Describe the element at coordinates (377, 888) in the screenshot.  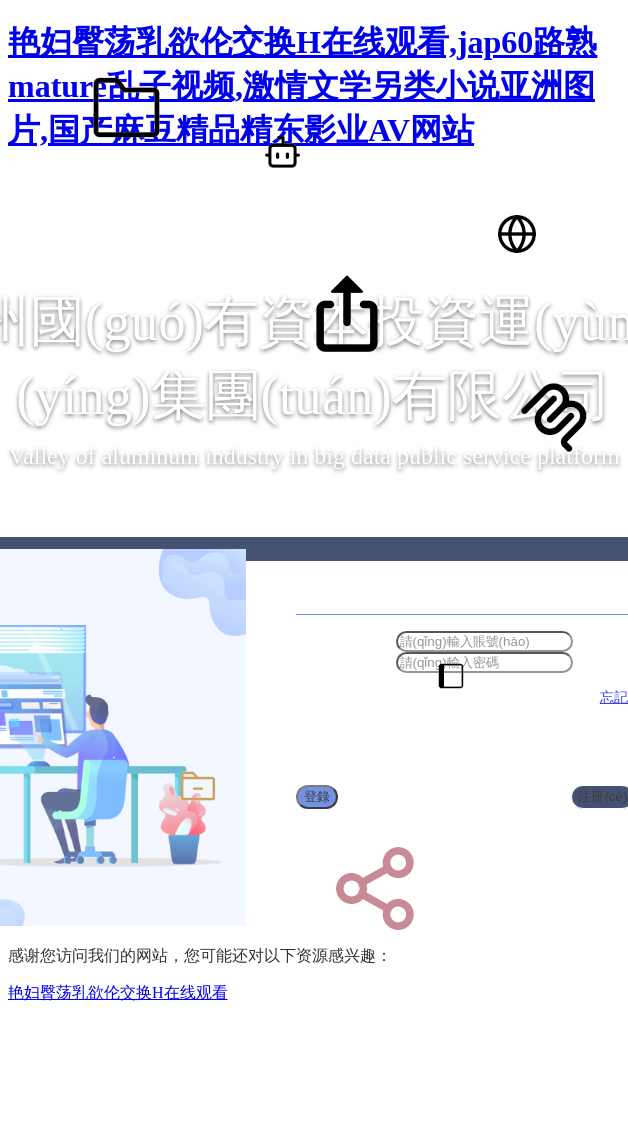
I see `share content to other apps or platforms` at that location.